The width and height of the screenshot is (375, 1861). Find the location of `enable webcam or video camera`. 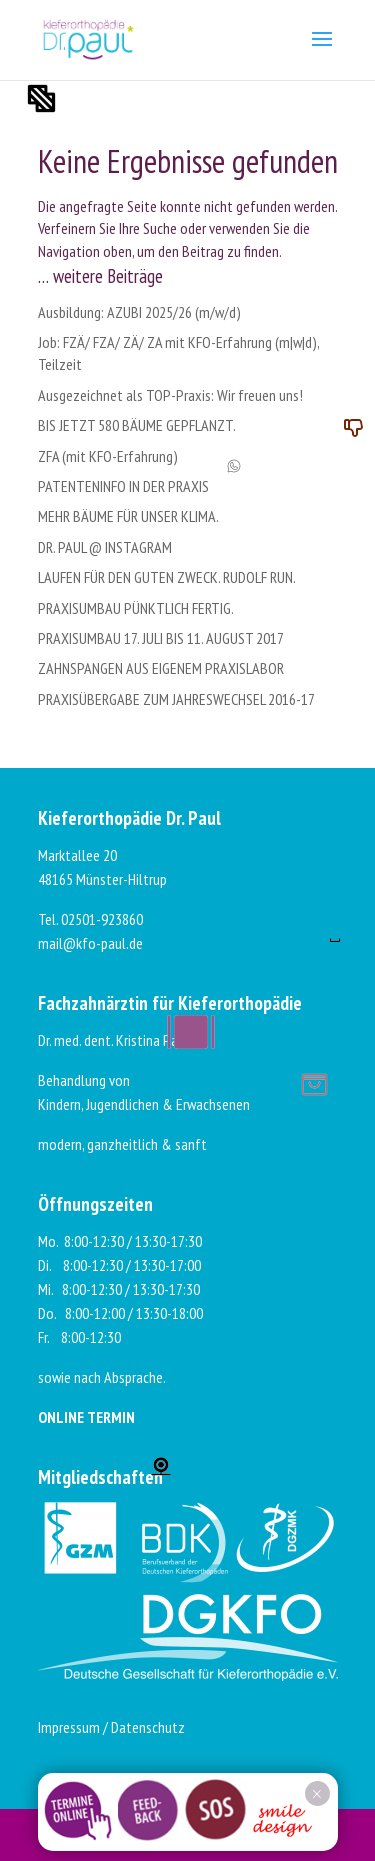

enable webcam or video camera is located at coordinates (161, 1467).